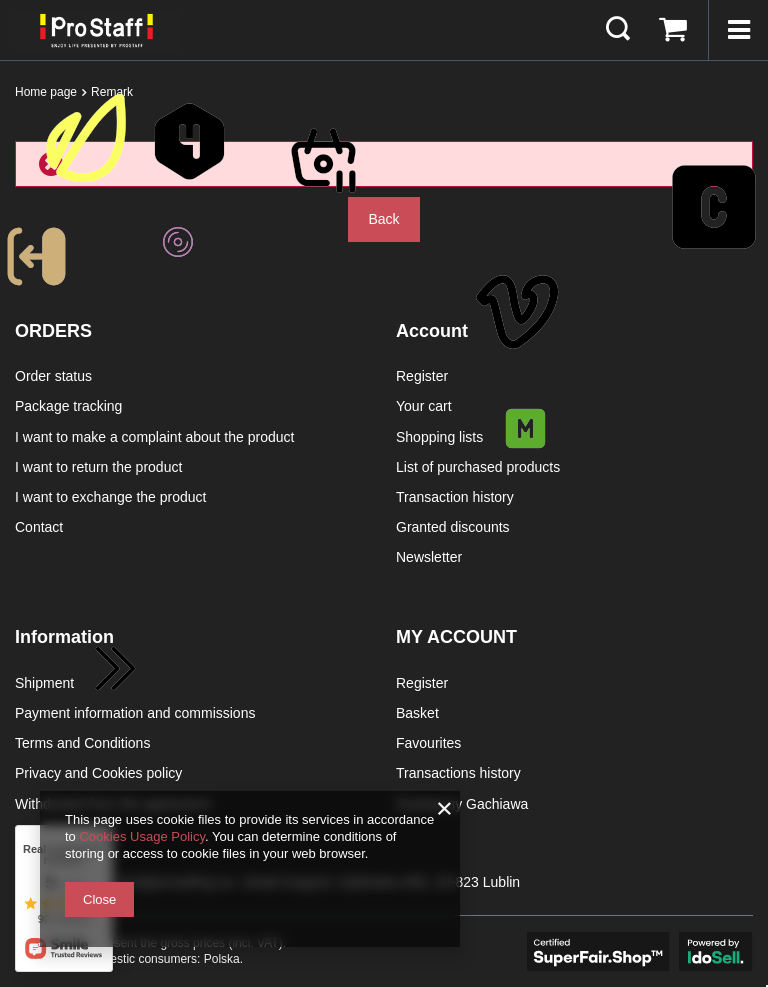 This screenshot has width=768, height=987. I want to click on envato marketplace logo, so click(86, 138).